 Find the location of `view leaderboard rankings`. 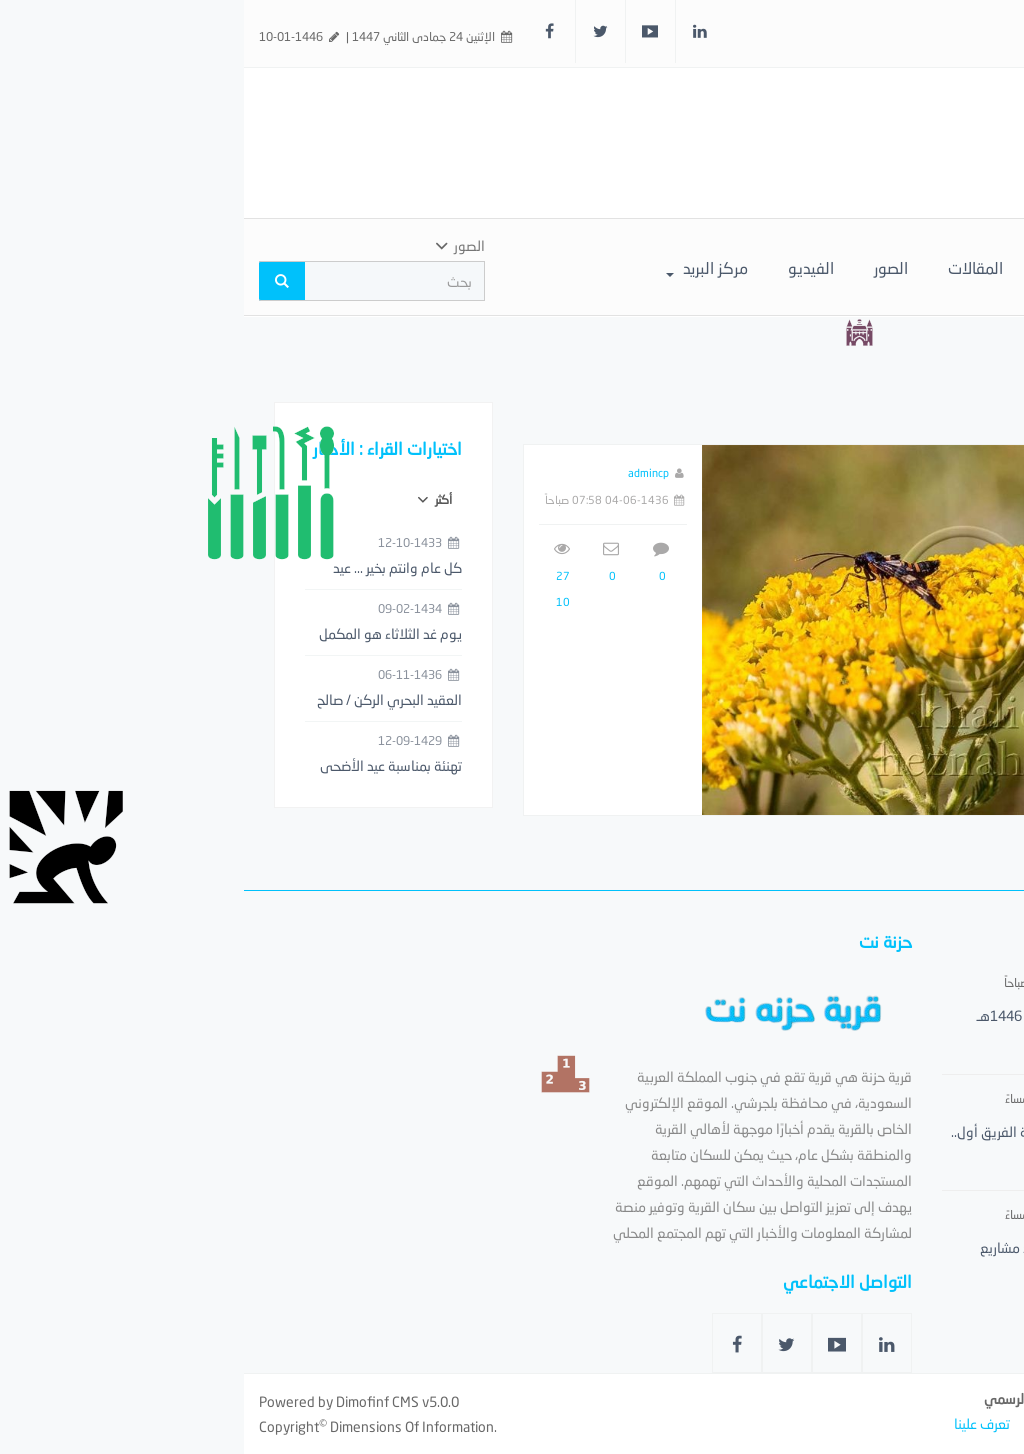

view leaderboard rankings is located at coordinates (565, 1068).